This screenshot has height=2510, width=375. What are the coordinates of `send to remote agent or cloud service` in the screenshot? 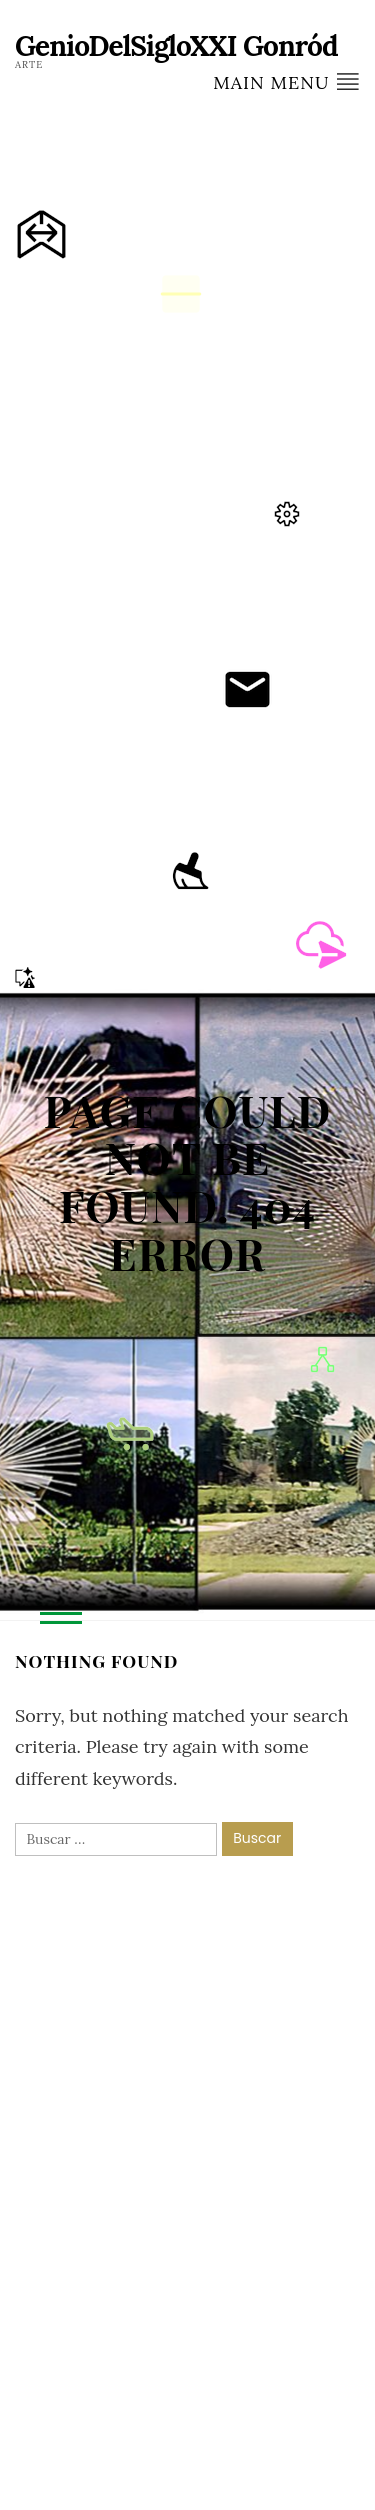 It's located at (321, 943).